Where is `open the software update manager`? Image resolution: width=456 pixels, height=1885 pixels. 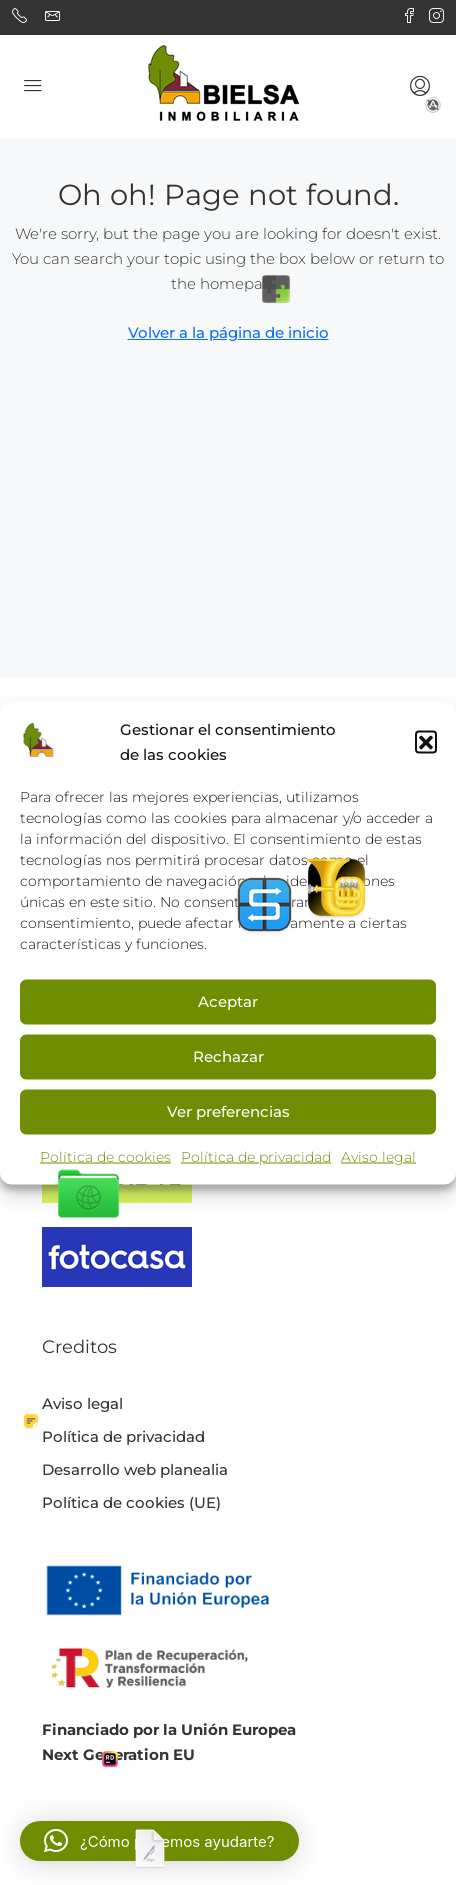
open the software update manager is located at coordinates (433, 105).